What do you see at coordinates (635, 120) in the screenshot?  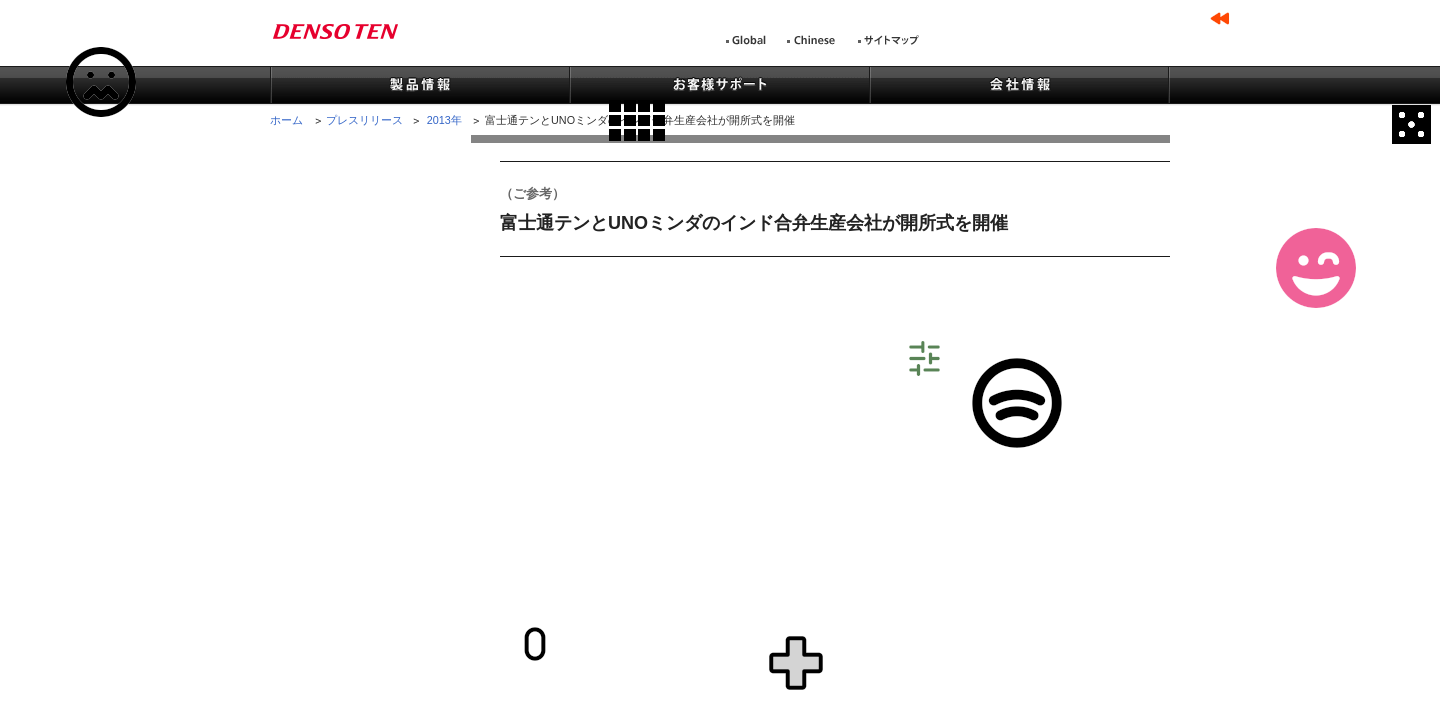 I see `switch to comfortable grid view` at bounding box center [635, 120].